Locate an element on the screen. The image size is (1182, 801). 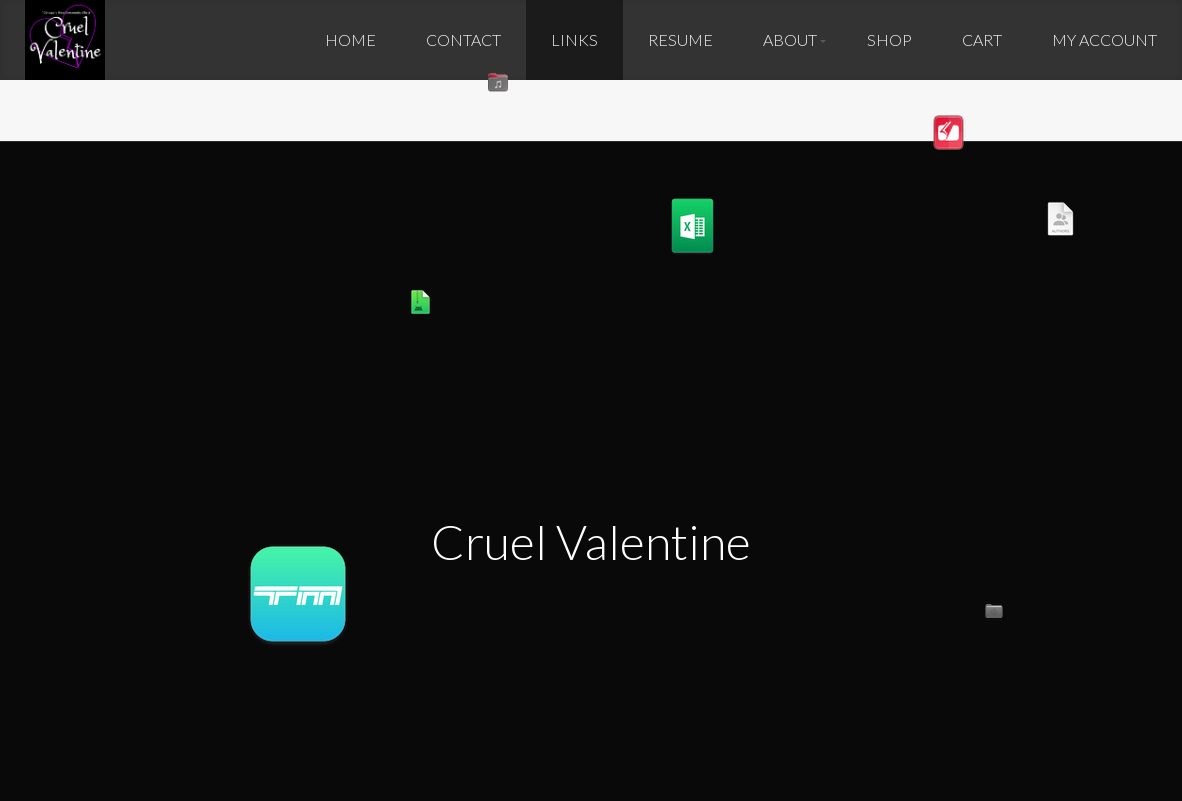
folder containing html or web files is located at coordinates (994, 611).